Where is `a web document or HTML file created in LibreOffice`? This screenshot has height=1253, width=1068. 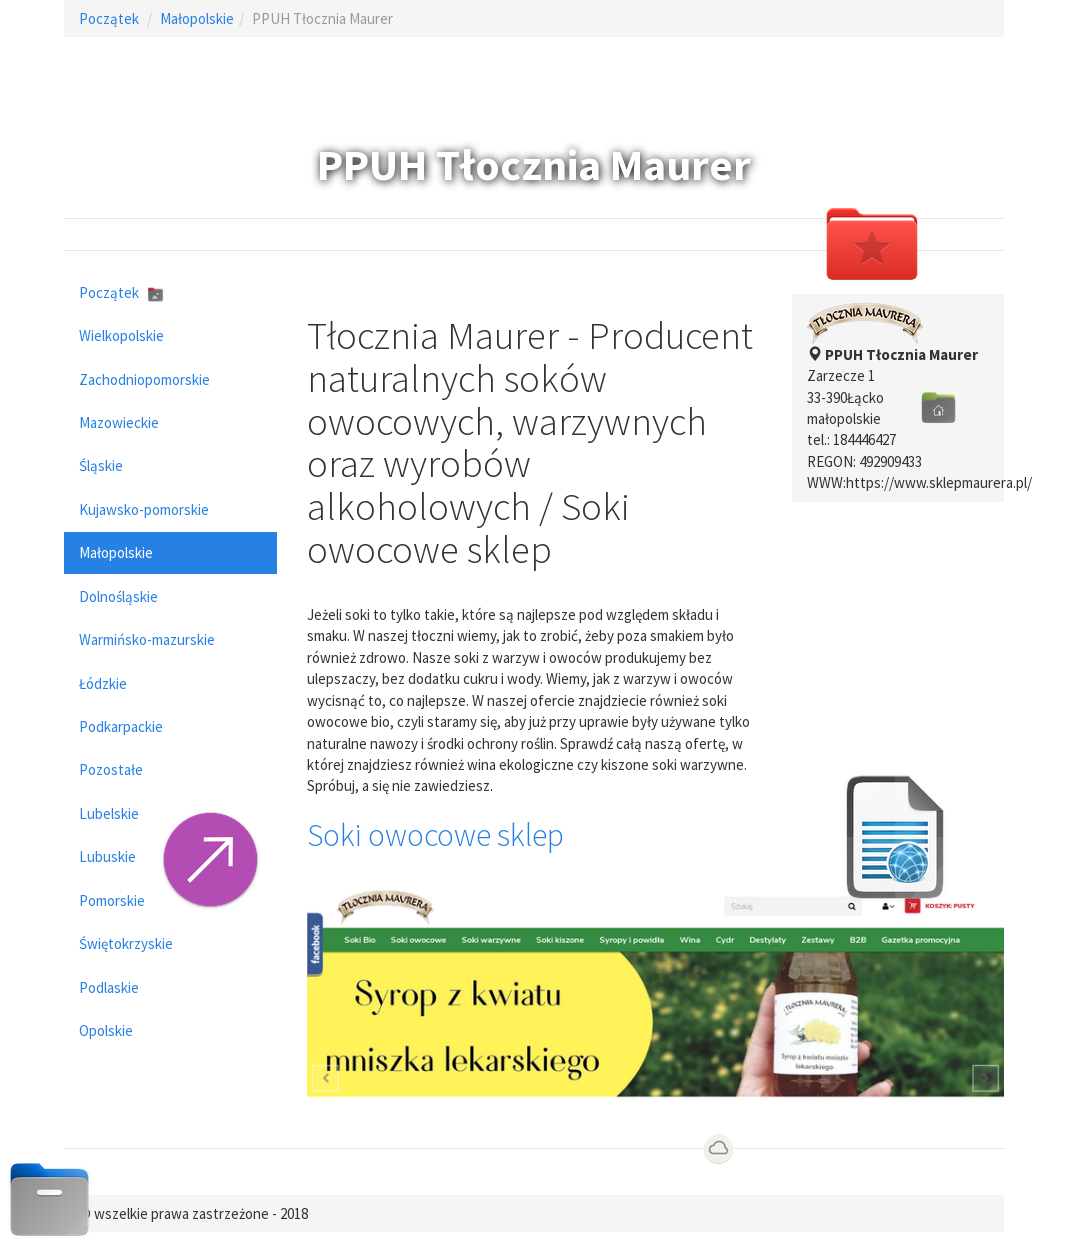
a web document or HTML file created in LibreOffice is located at coordinates (895, 837).